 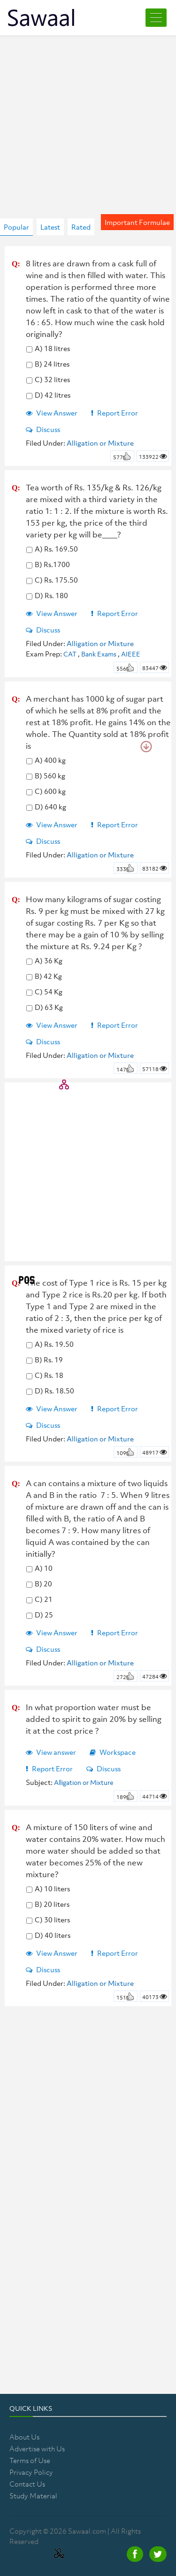 I want to click on view site structure or hierarchy, so click(x=64, y=1084).